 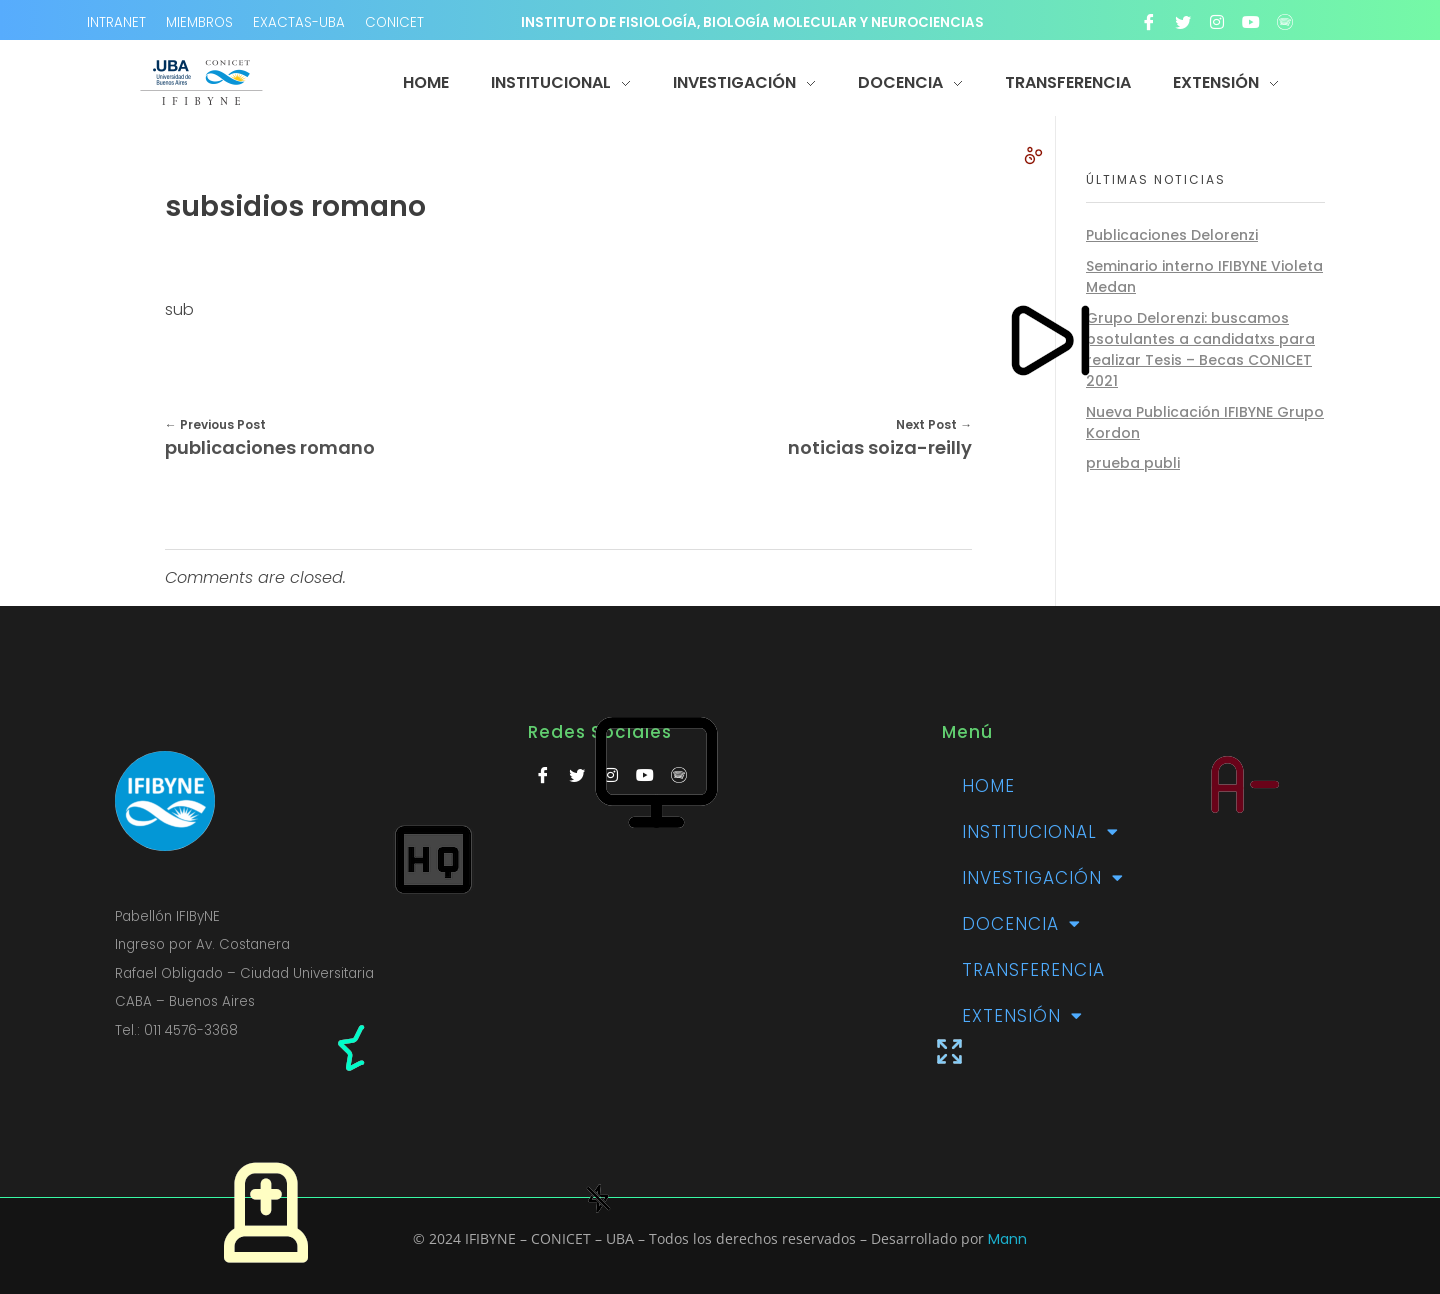 I want to click on decrease font size, so click(x=1243, y=784).